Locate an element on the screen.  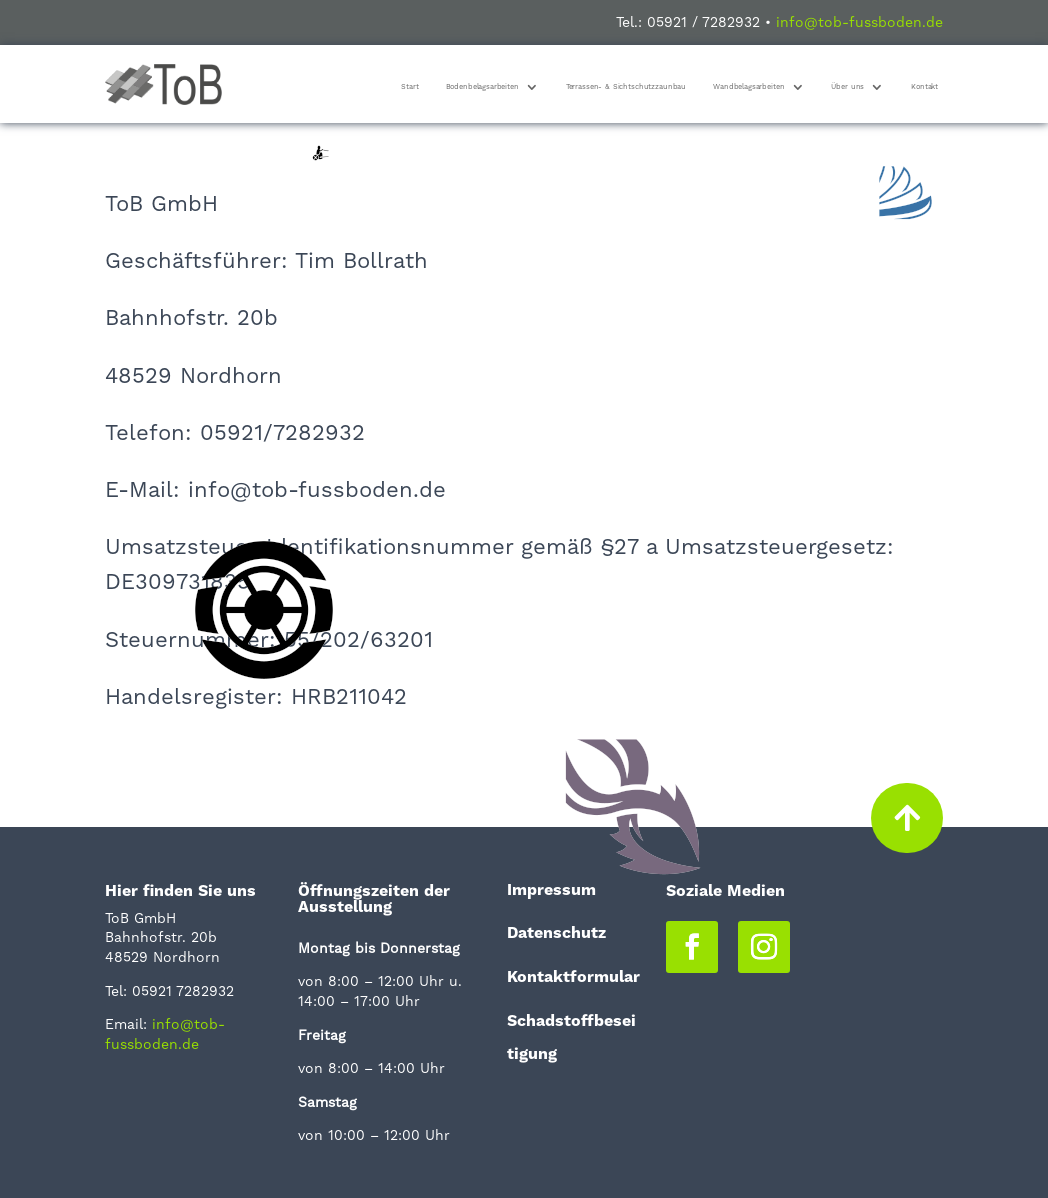
indicates a claw attack or slash ability is located at coordinates (632, 806).